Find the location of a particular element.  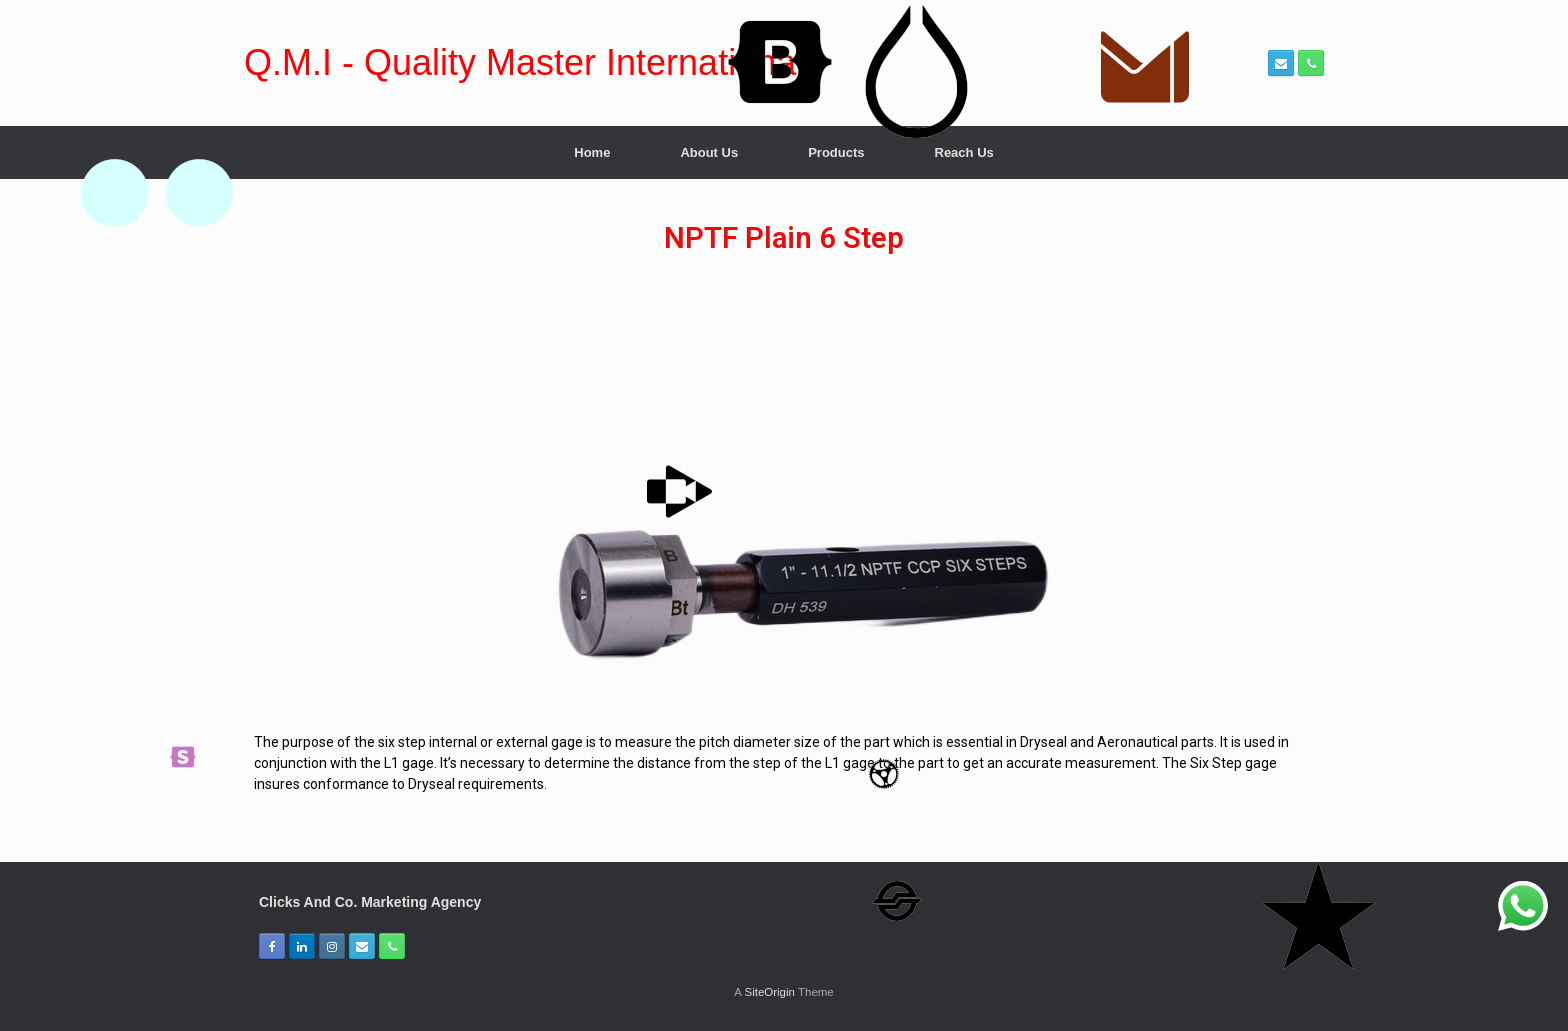

statamic content management system logo is located at coordinates (183, 757).